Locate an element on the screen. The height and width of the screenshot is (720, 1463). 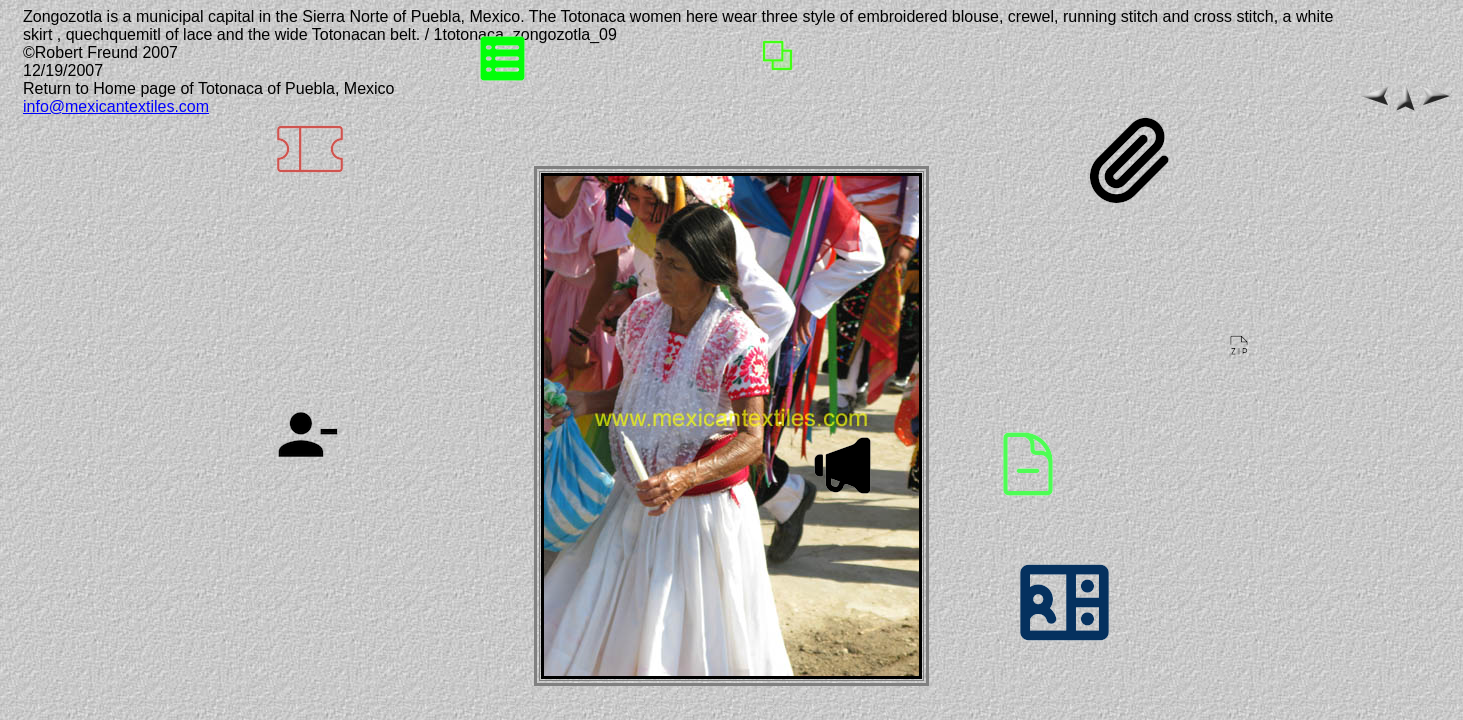
compress or archive files into a zip folder is located at coordinates (1239, 346).